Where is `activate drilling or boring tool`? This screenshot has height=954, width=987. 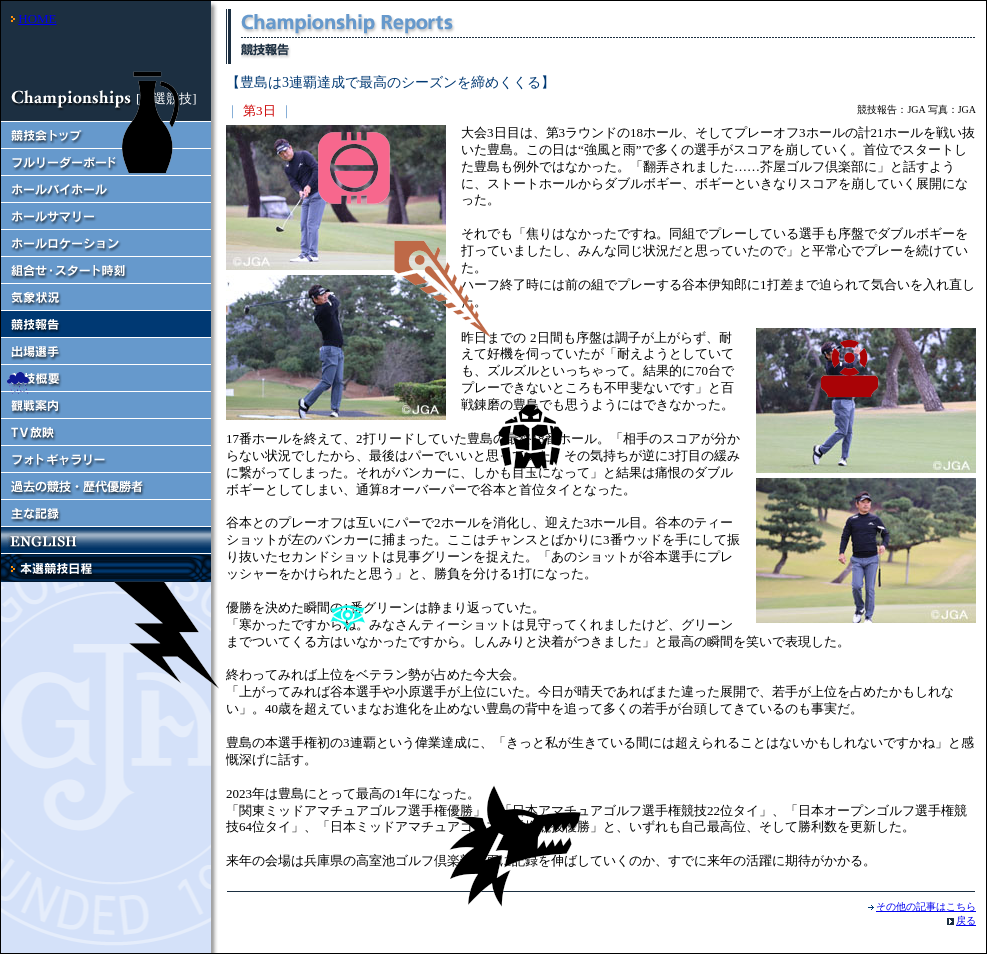 activate drilling or boring tool is located at coordinates (442, 289).